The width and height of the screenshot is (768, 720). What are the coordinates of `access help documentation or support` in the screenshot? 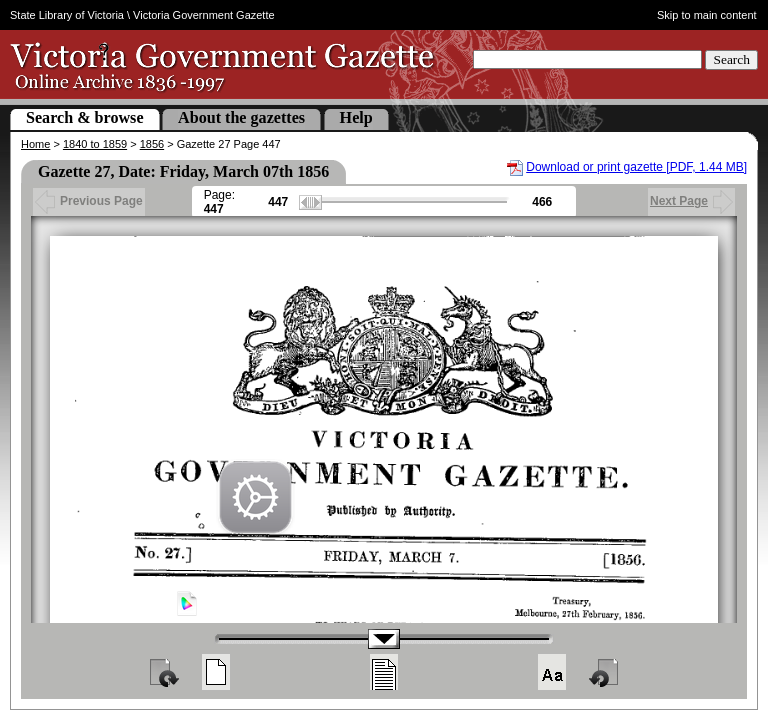 It's located at (104, 52).